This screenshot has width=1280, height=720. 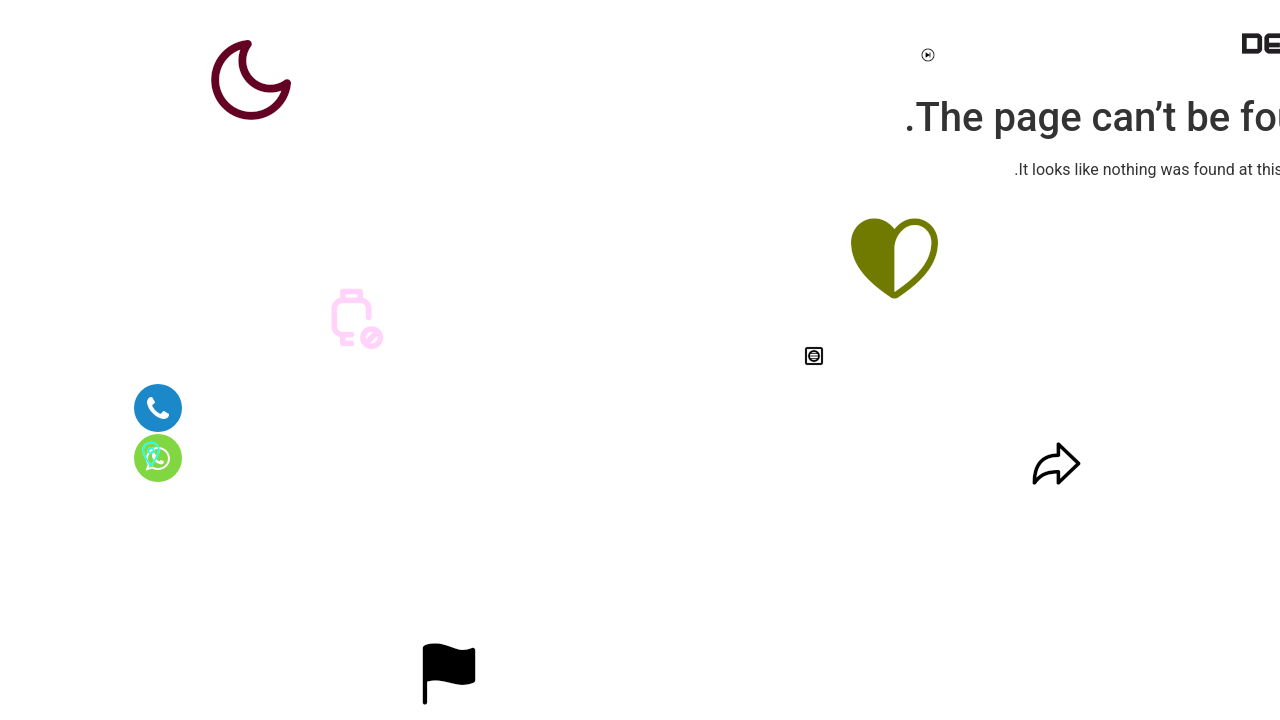 I want to click on view current location on map, so click(x=151, y=454).